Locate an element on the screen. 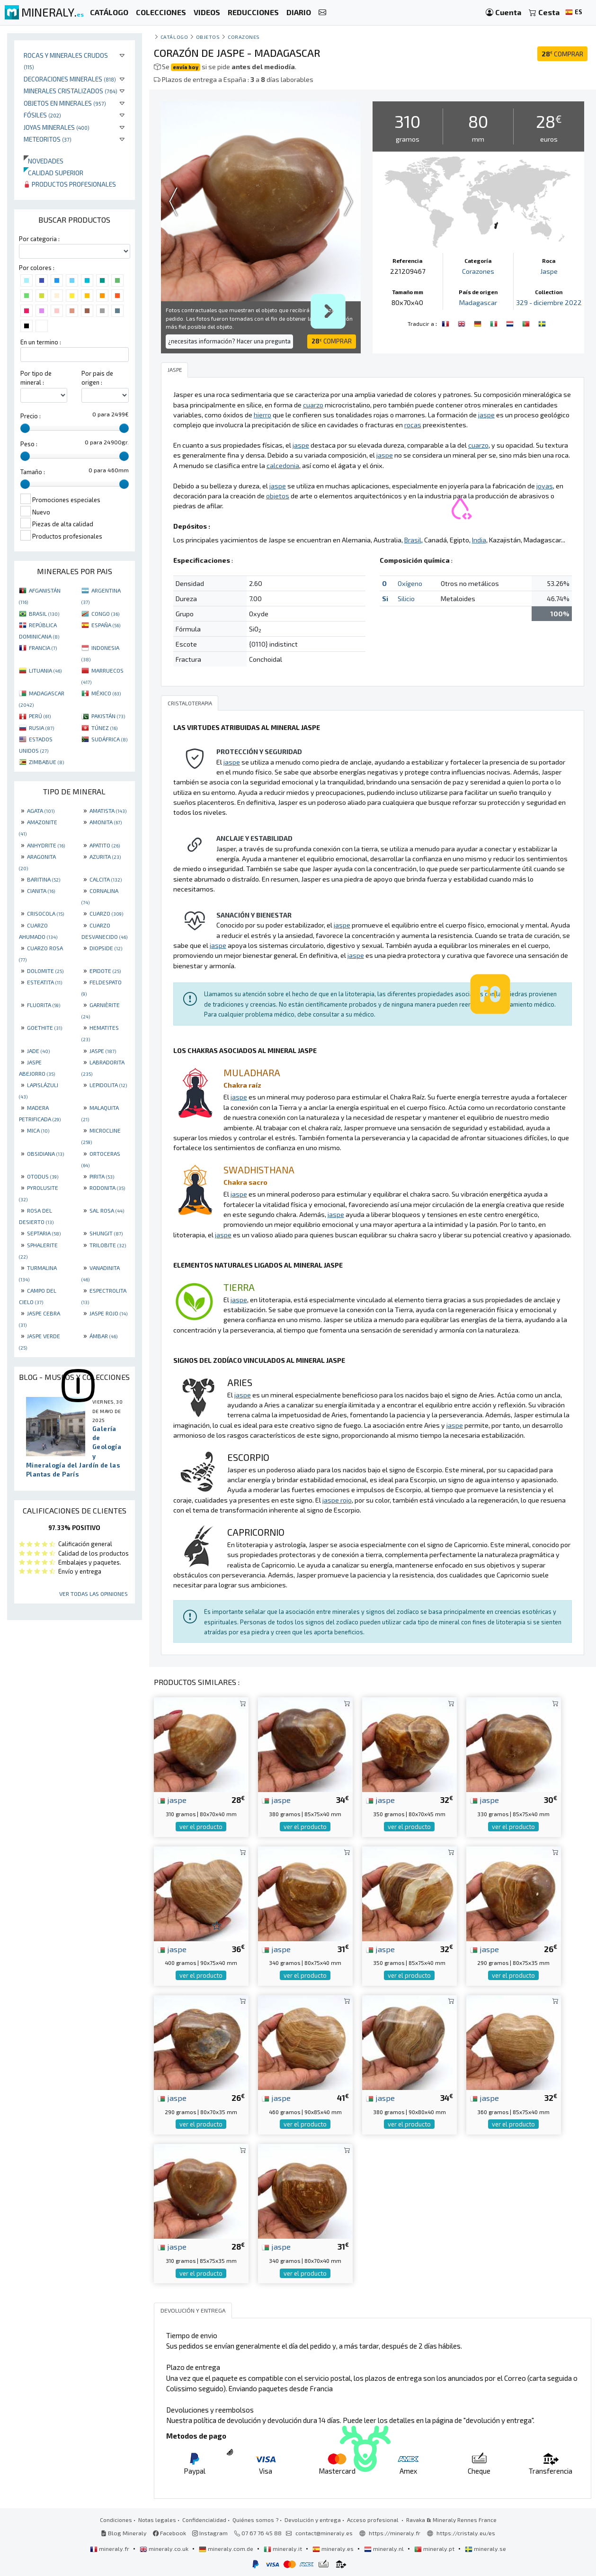 The image size is (596, 2576). add item to favorites is located at coordinates (216, 1926).